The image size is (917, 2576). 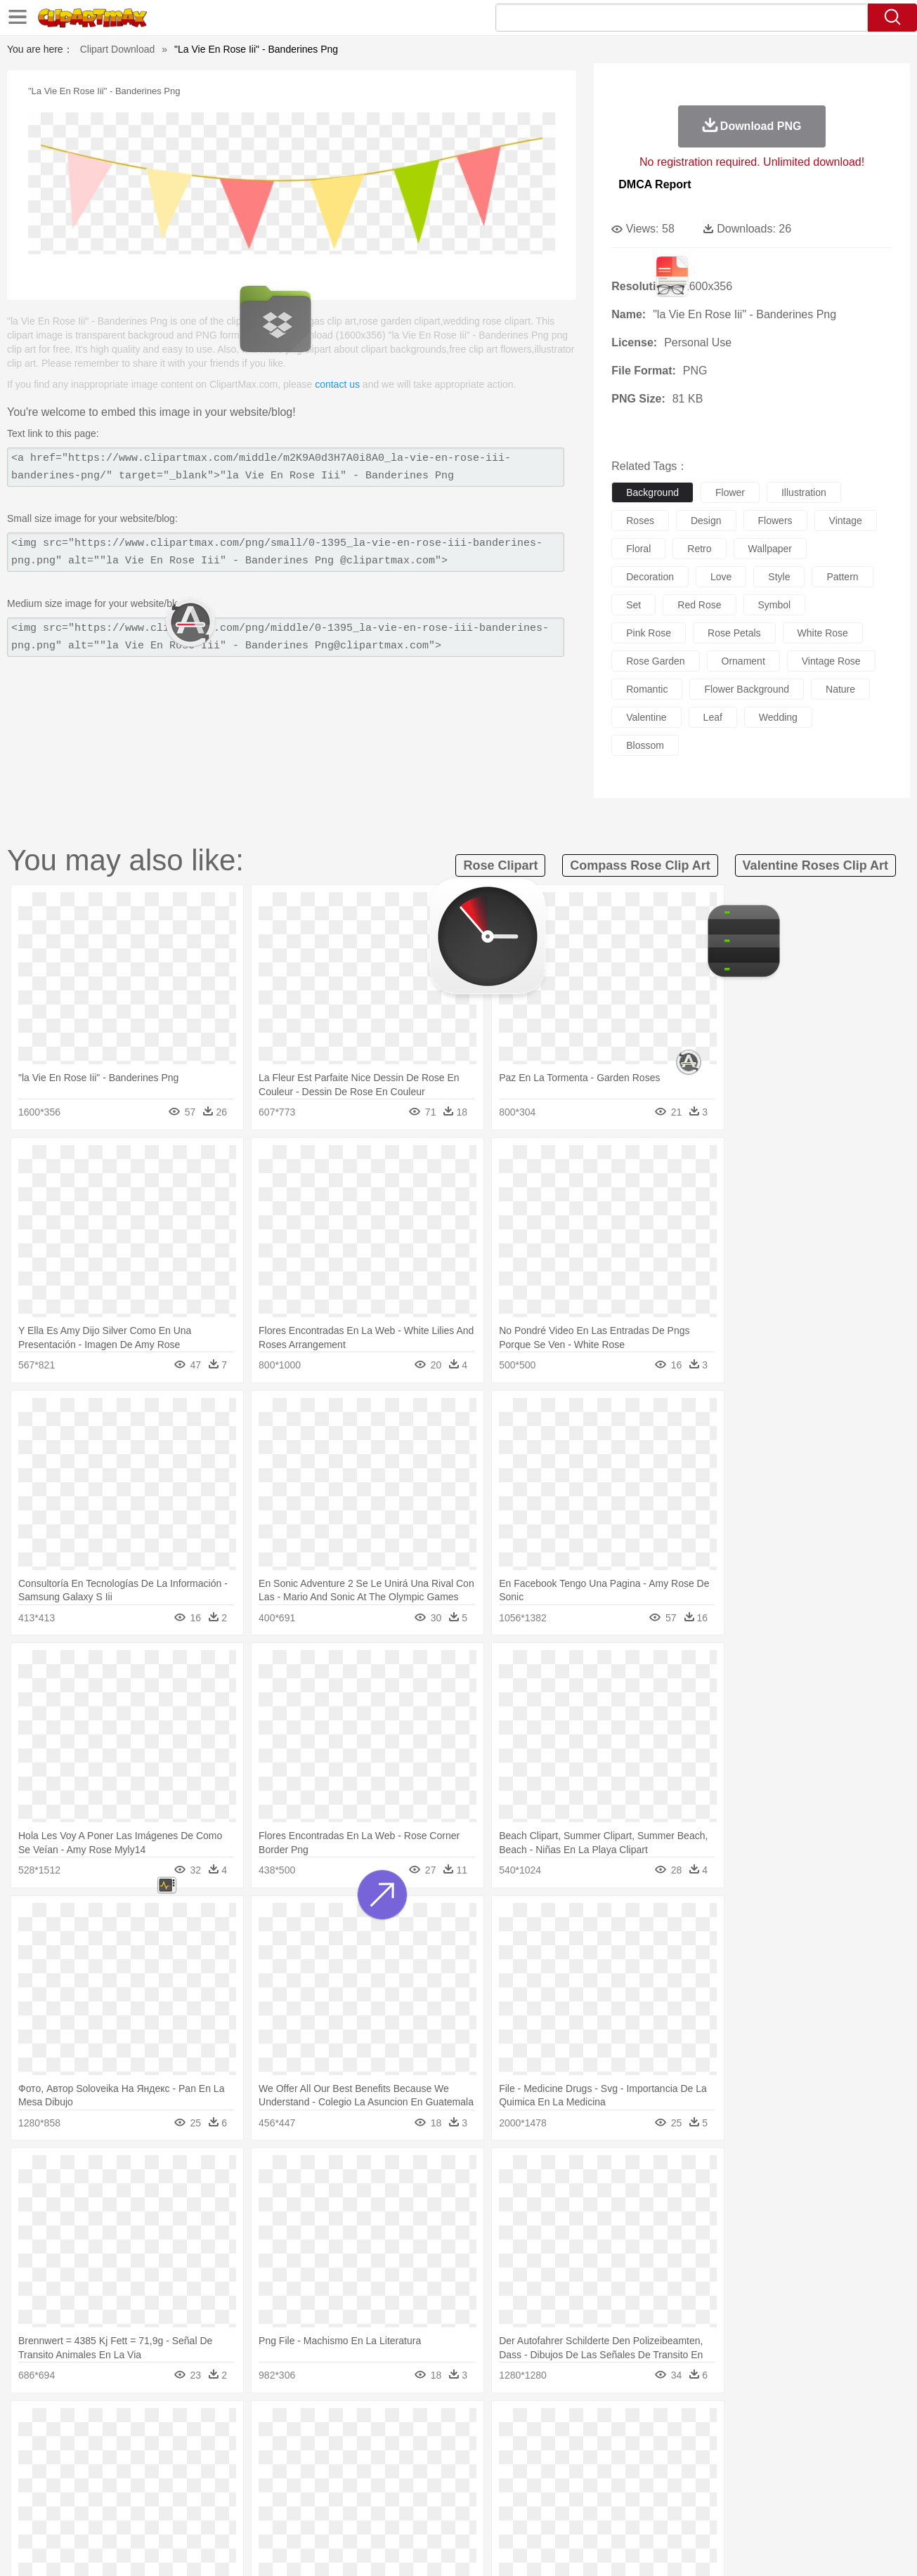 I want to click on open the software update manager, so click(x=689, y=1062).